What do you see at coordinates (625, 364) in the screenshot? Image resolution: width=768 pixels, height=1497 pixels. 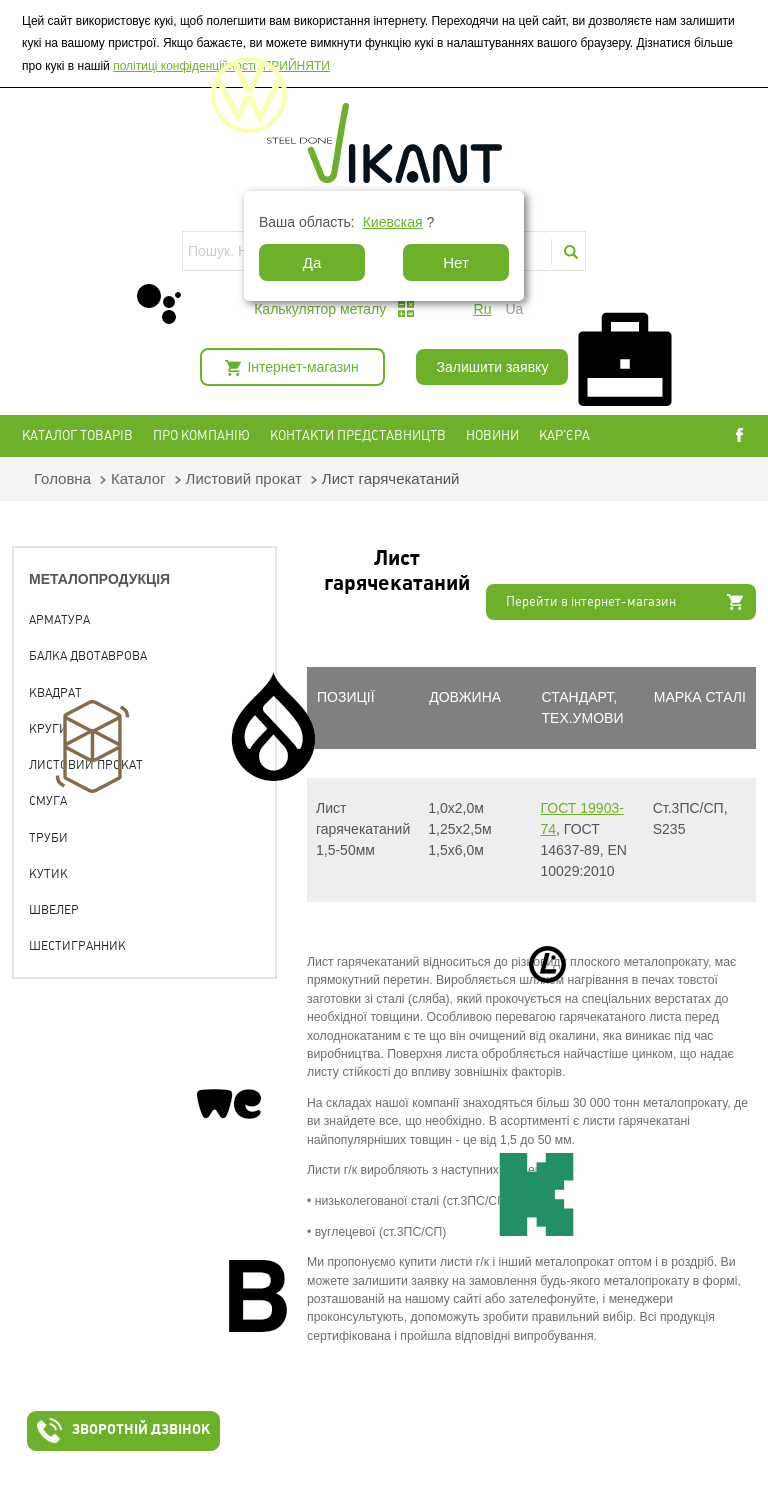 I see `access work or business-related features` at bounding box center [625, 364].